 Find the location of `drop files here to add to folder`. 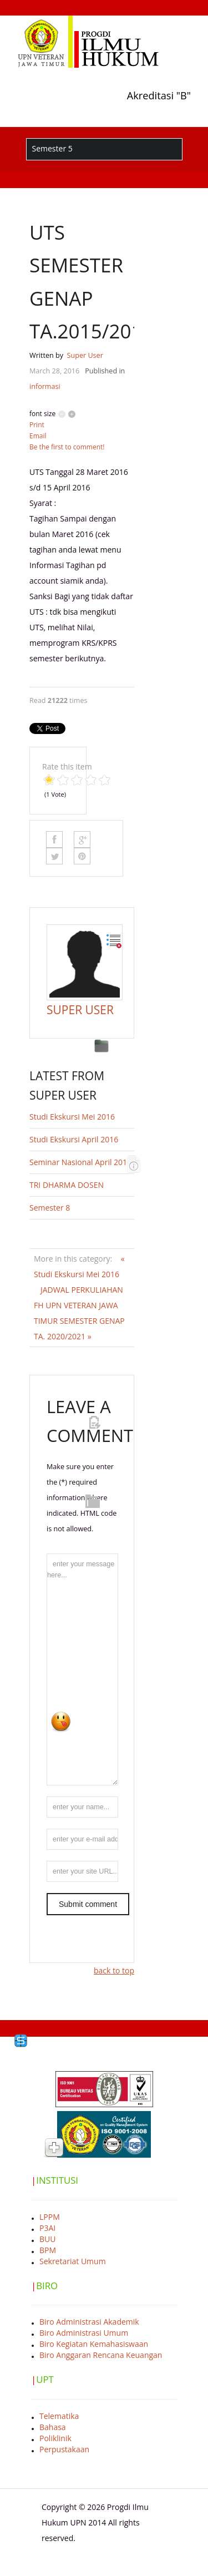

drop files here to add to folder is located at coordinates (102, 1046).